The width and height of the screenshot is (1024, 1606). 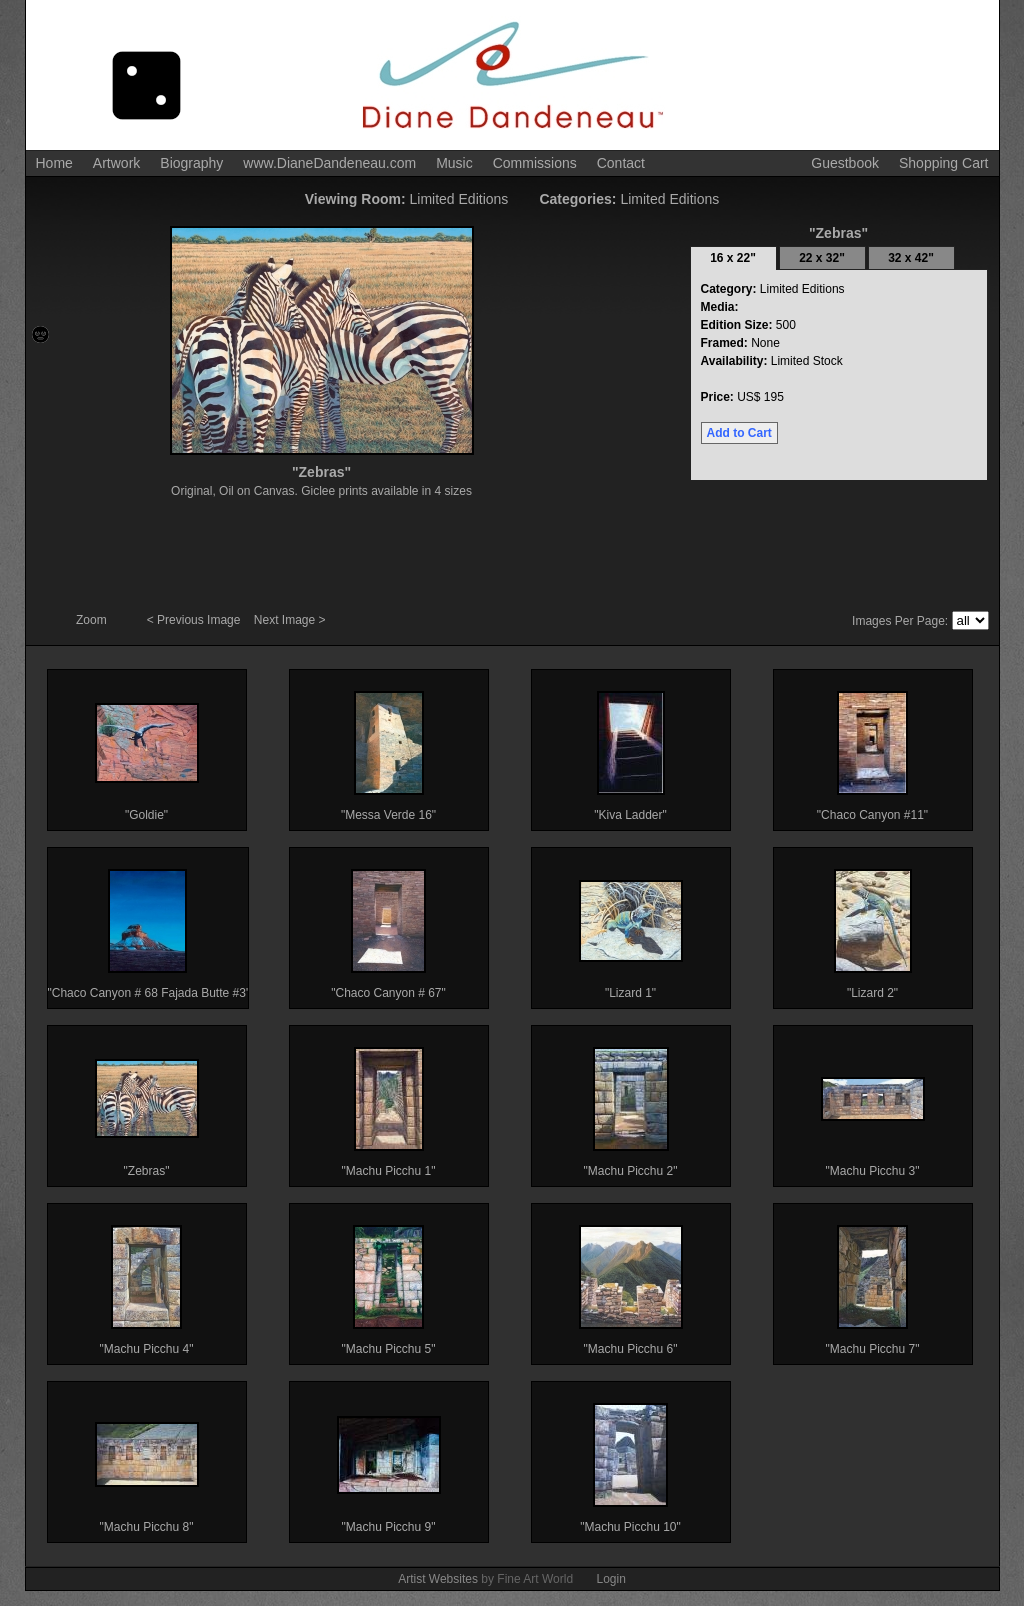 I want to click on express annoyance or disinterest in a reaction, so click(x=40, y=334).